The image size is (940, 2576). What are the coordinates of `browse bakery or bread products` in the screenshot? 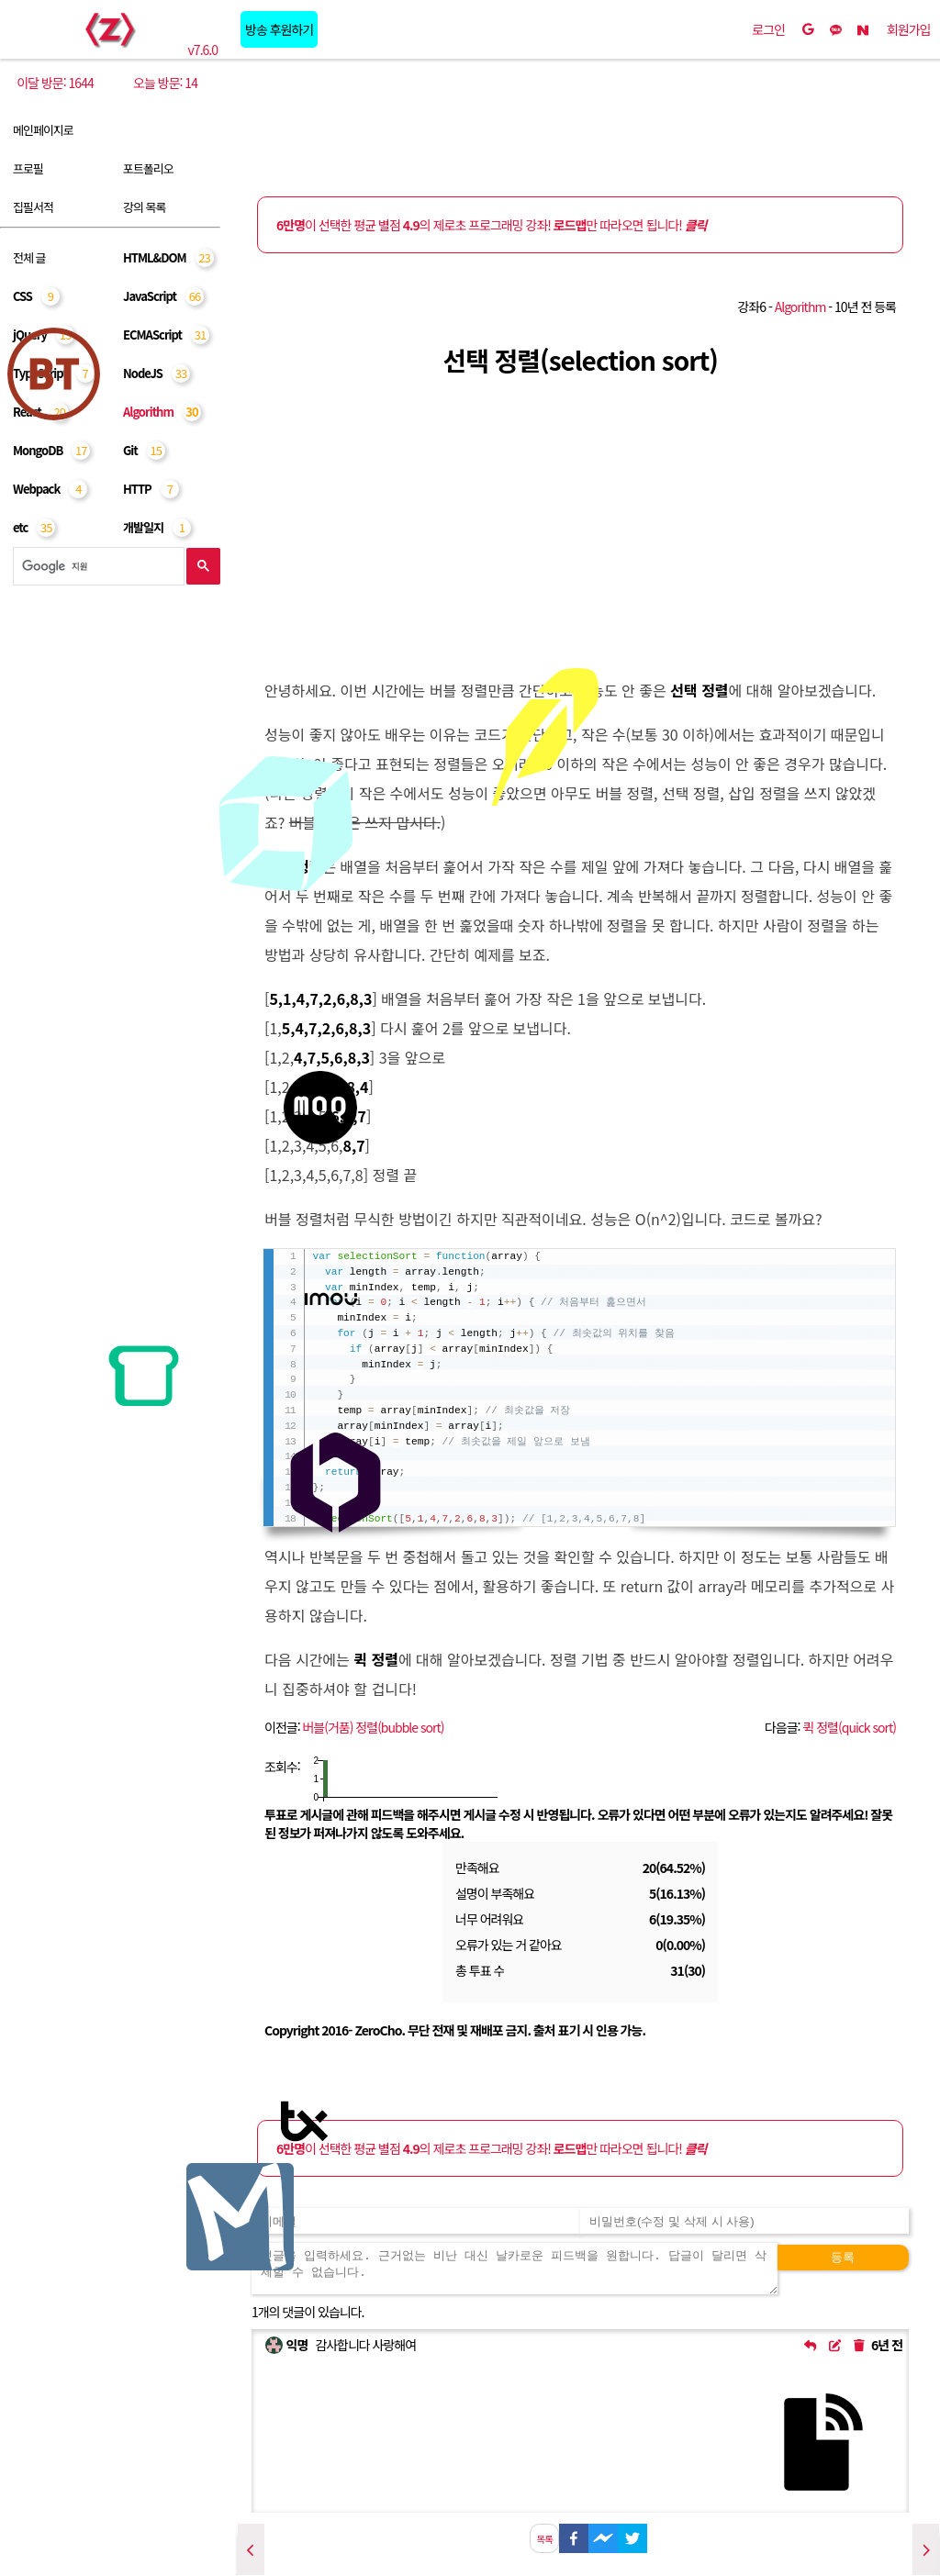 It's located at (143, 1374).